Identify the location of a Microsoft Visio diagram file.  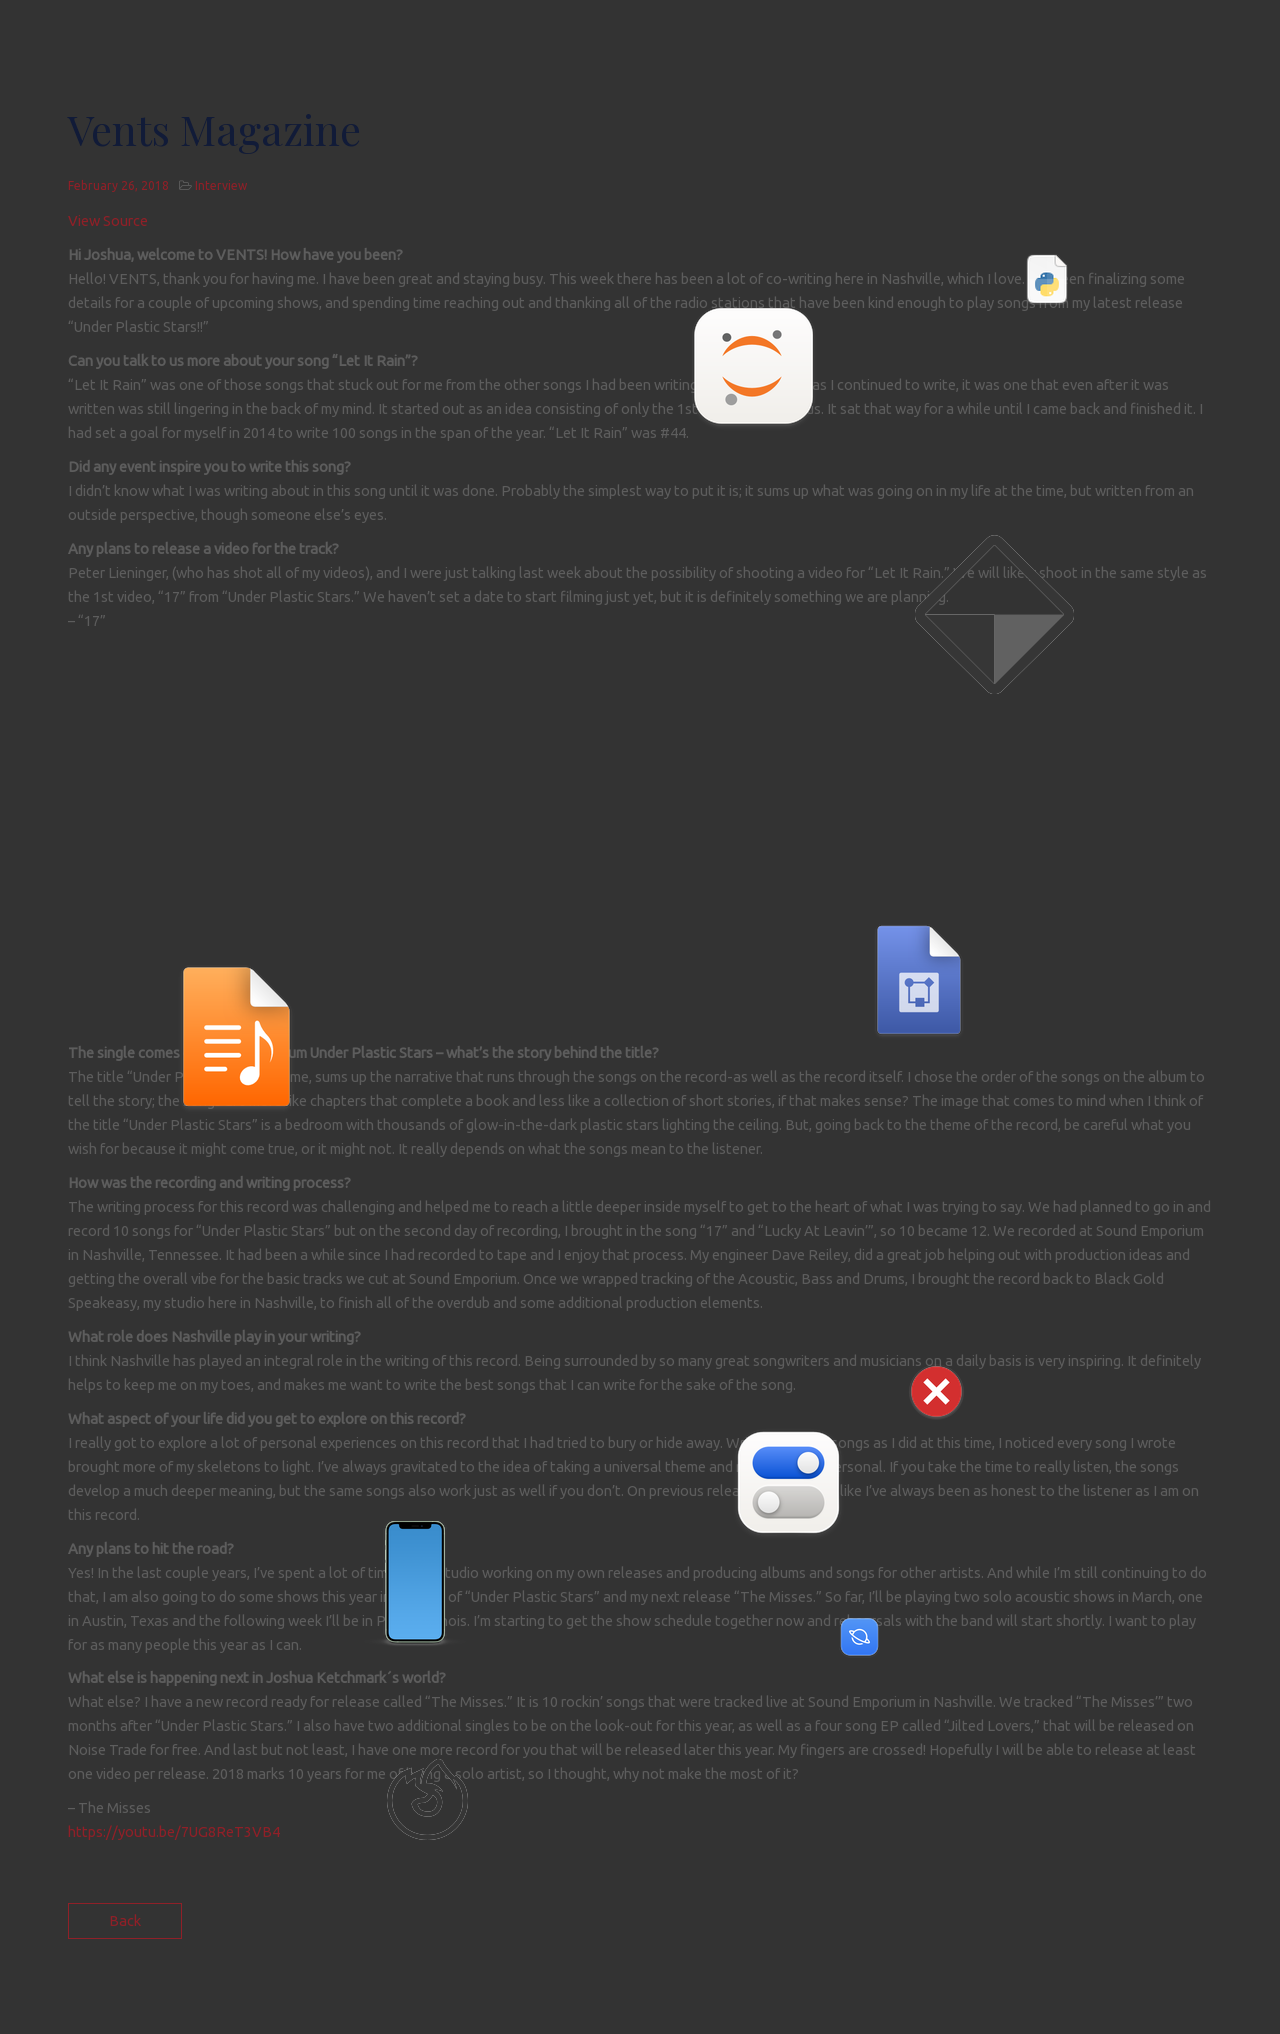
(919, 982).